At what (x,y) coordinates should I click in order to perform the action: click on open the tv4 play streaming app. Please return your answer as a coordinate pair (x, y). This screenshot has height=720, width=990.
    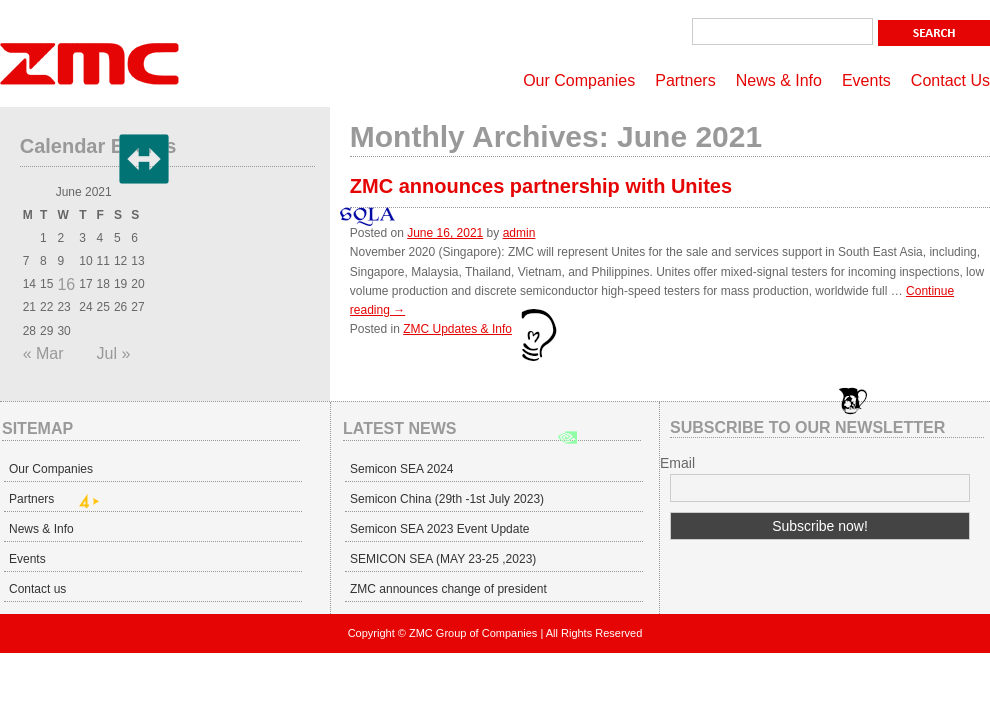
    Looking at the image, I should click on (89, 501).